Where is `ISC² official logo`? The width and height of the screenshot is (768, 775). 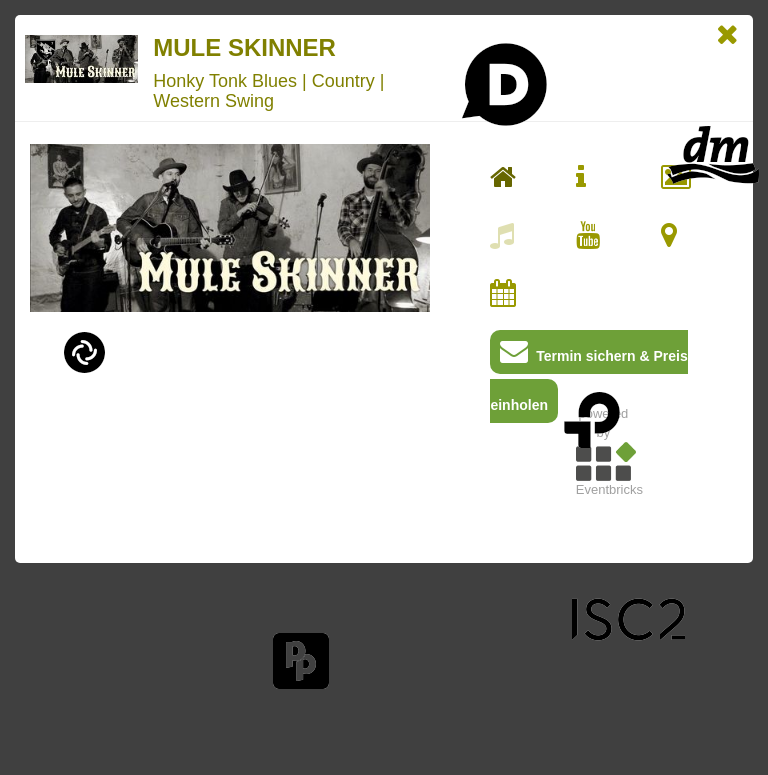
ISC² official logo is located at coordinates (628, 619).